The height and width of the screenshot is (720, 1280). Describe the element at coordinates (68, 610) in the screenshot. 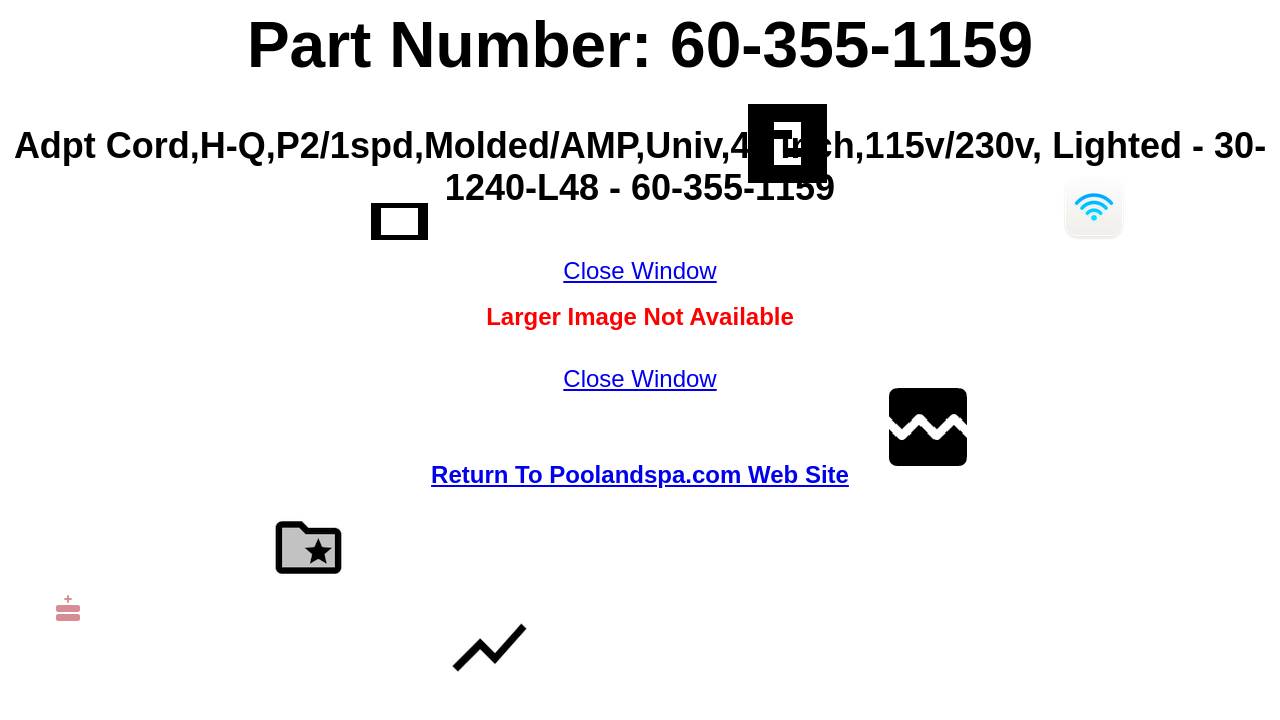

I see `add a new row at the top of a table` at that location.